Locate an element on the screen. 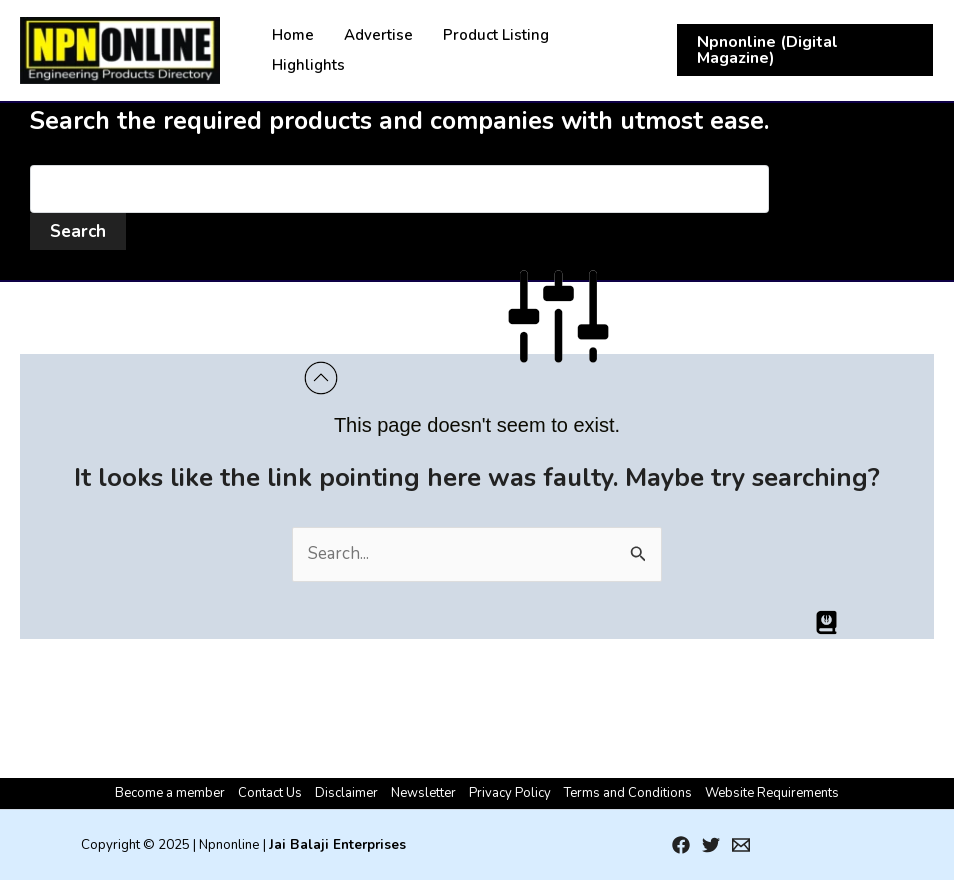 Image resolution: width=954 pixels, height=880 pixels. adjust settings or preferences is located at coordinates (558, 316).